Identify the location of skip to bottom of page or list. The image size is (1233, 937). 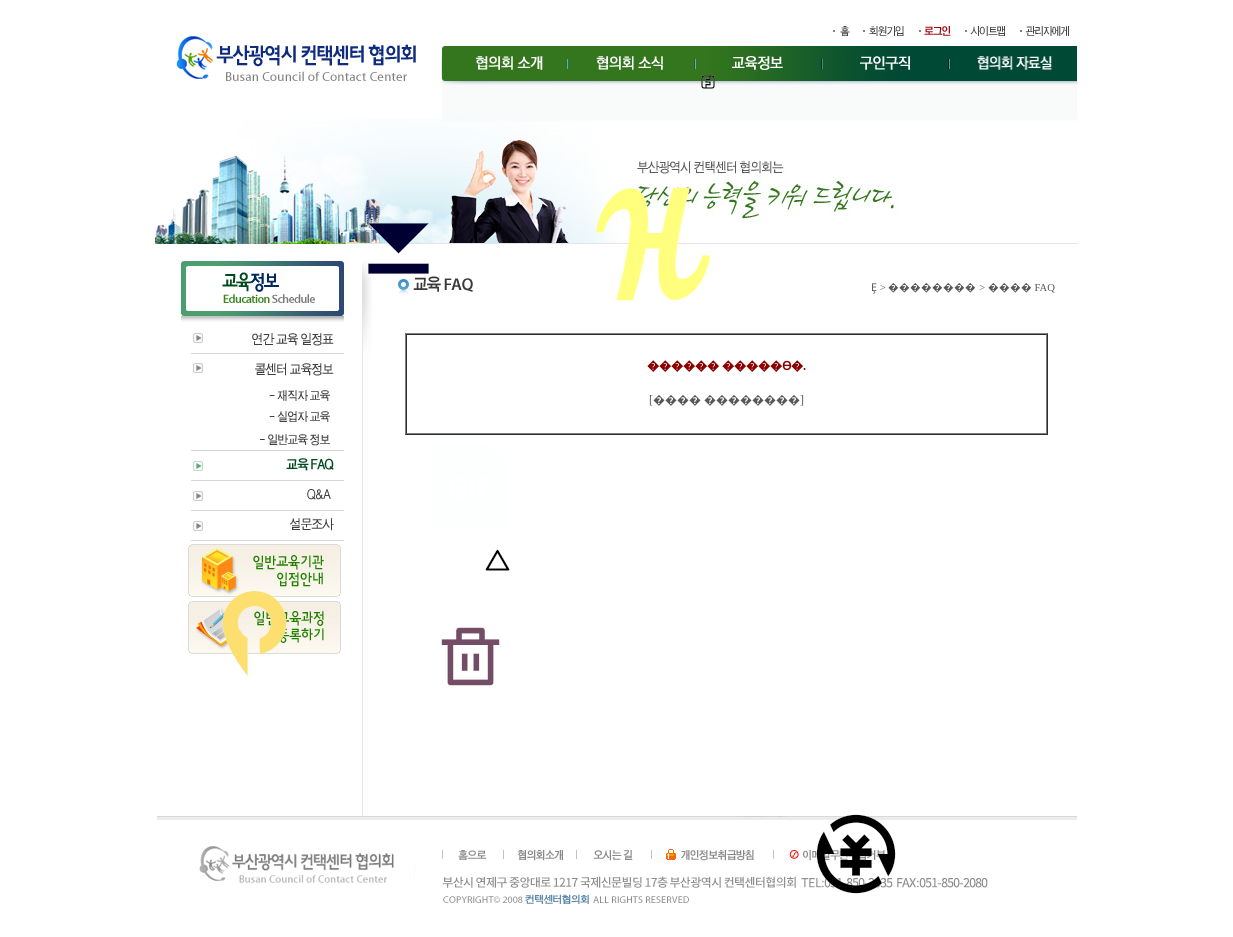
(398, 248).